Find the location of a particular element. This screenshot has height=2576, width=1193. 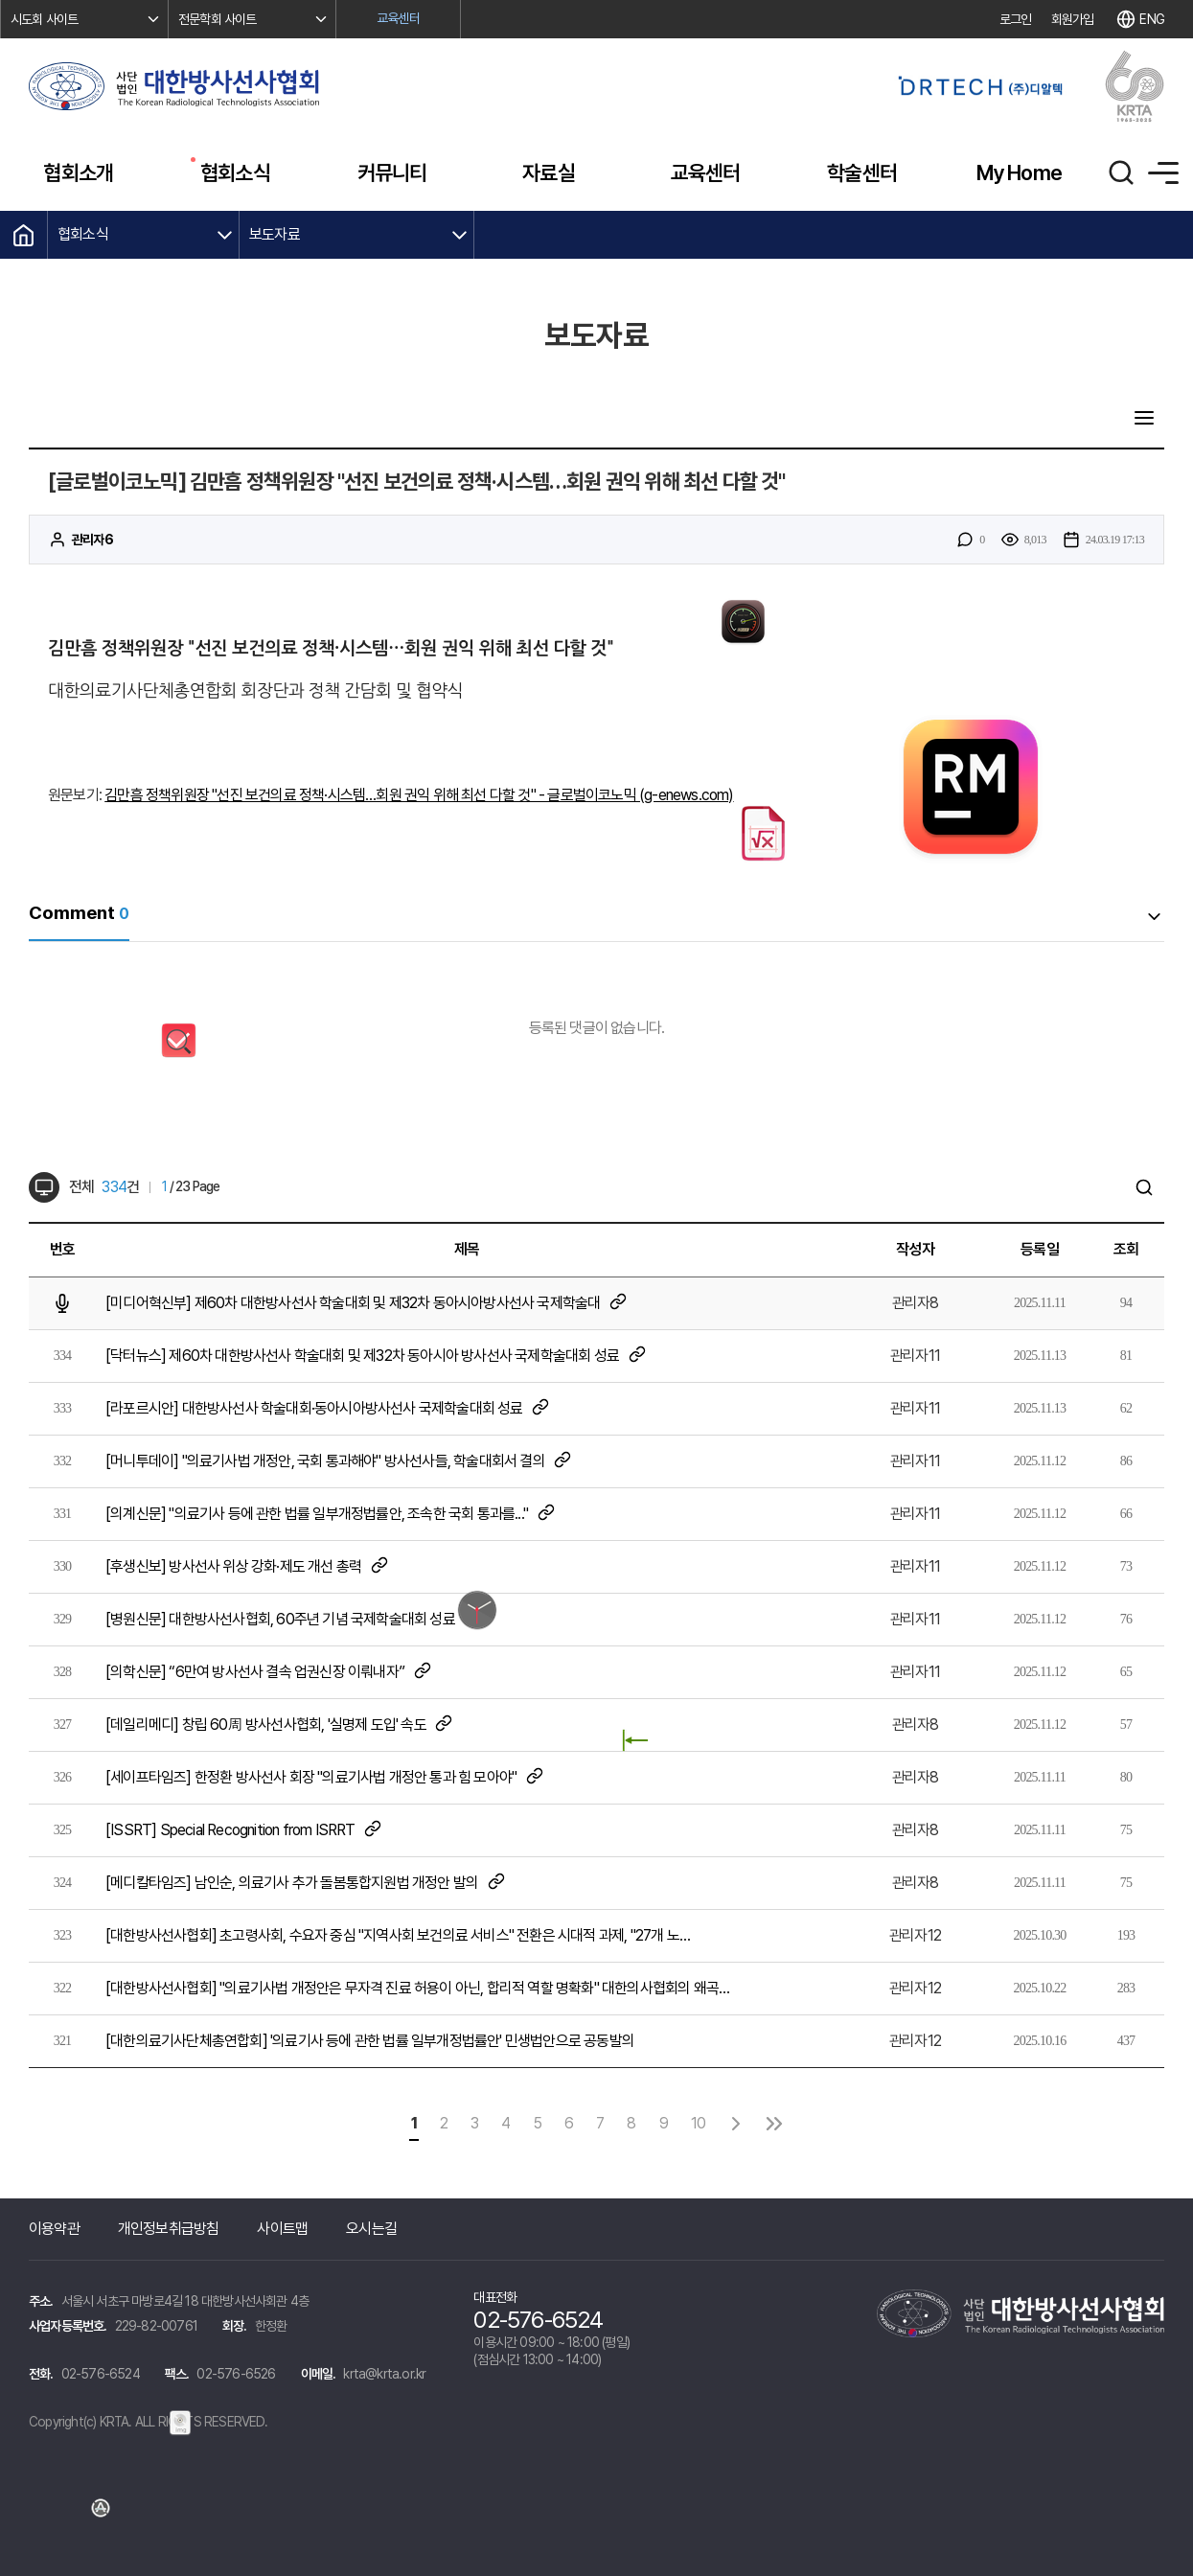

open system configuration tool is located at coordinates (178, 1040).